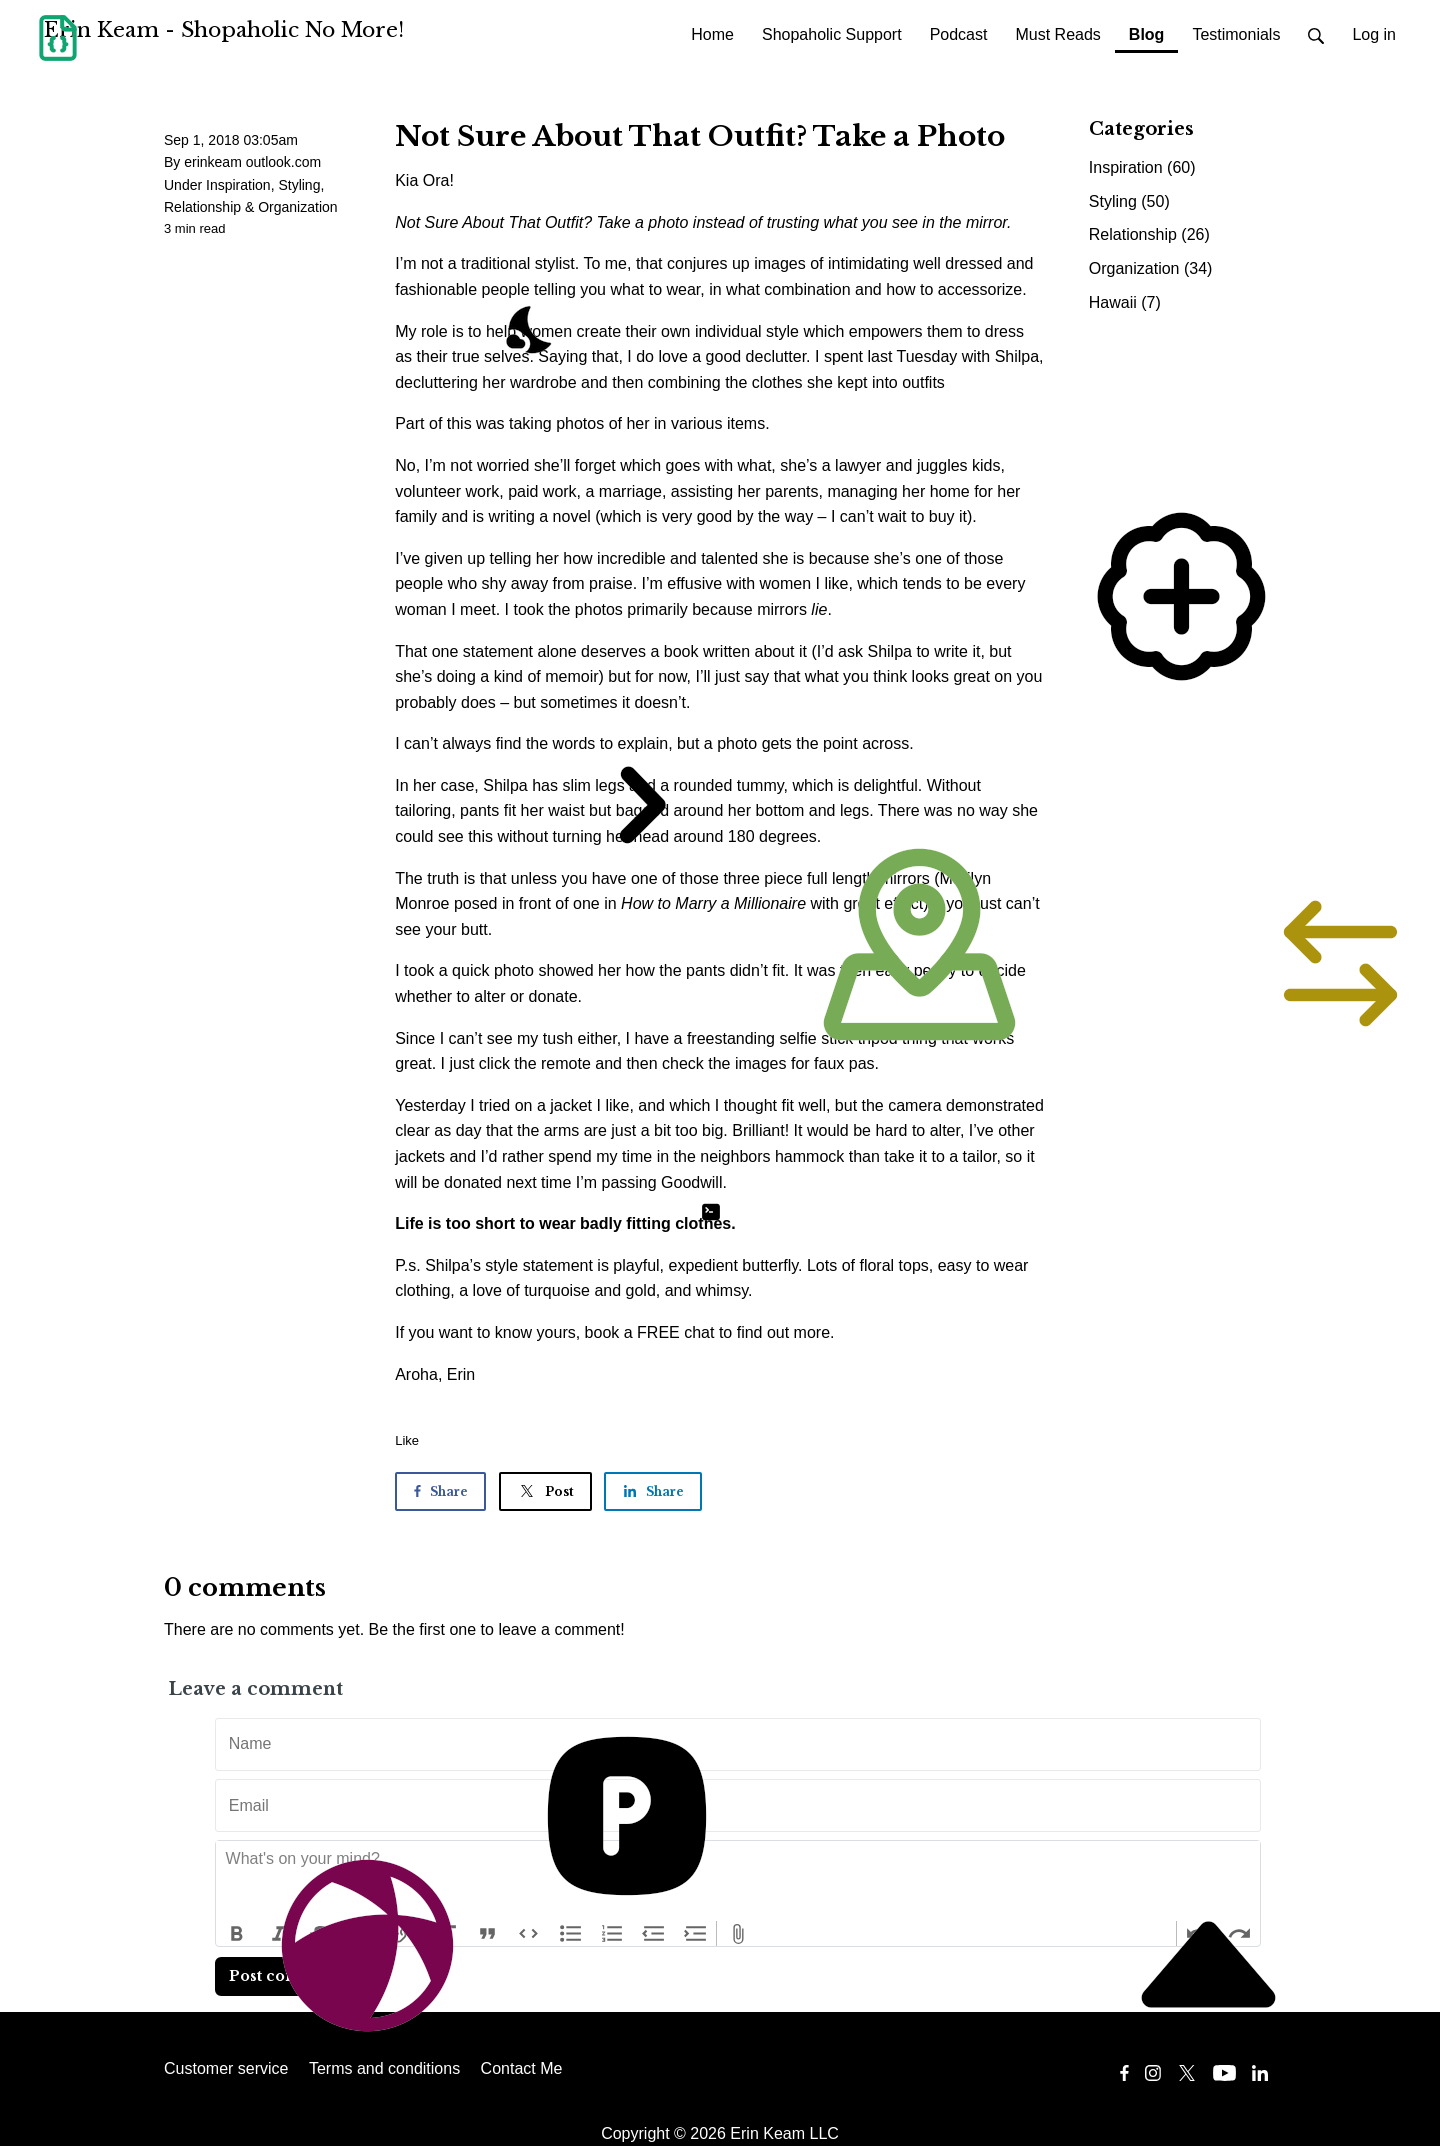 Image resolution: width=1440 pixels, height=2146 pixels. I want to click on add a new badge or achievement, so click(1181, 596).